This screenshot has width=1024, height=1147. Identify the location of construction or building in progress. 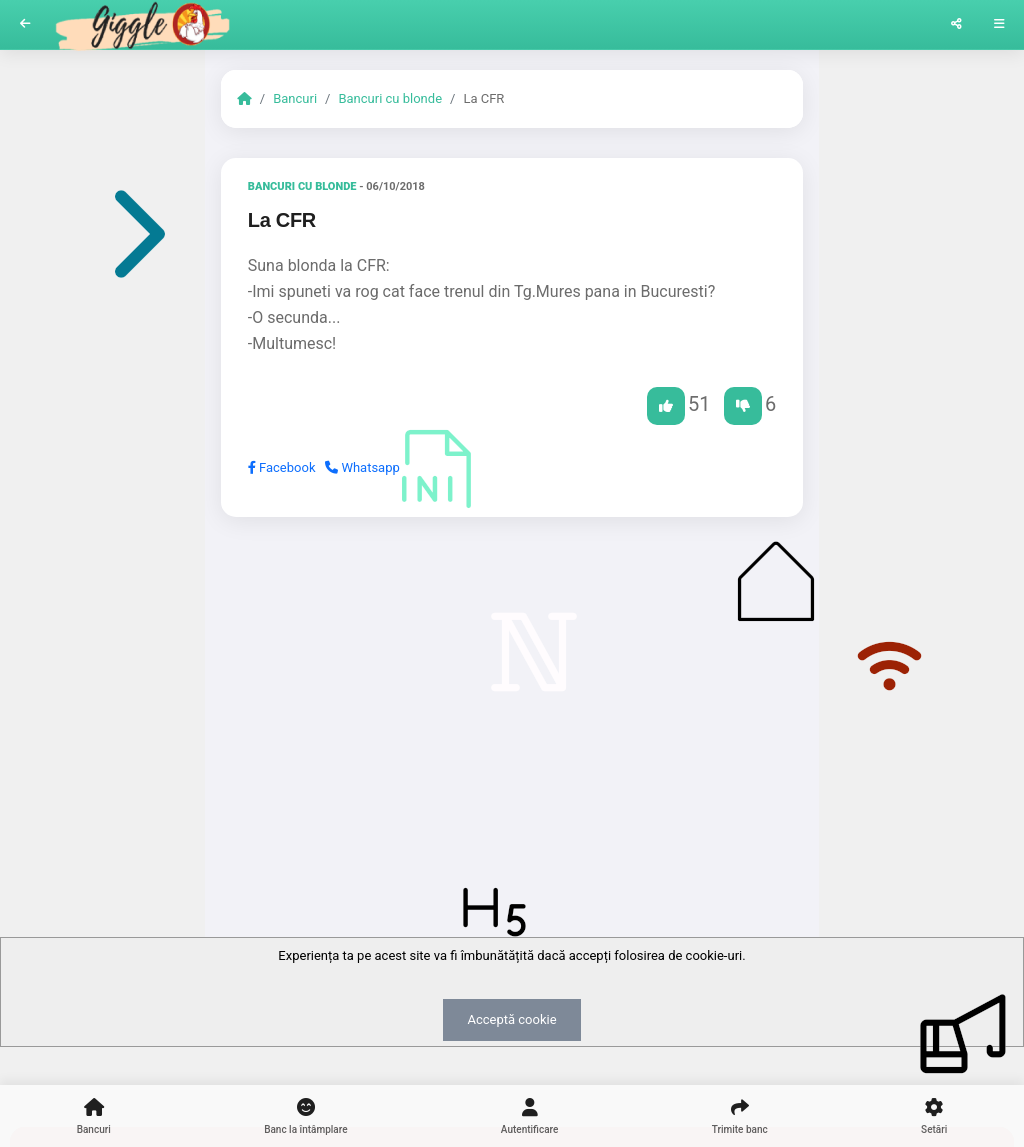
(964, 1038).